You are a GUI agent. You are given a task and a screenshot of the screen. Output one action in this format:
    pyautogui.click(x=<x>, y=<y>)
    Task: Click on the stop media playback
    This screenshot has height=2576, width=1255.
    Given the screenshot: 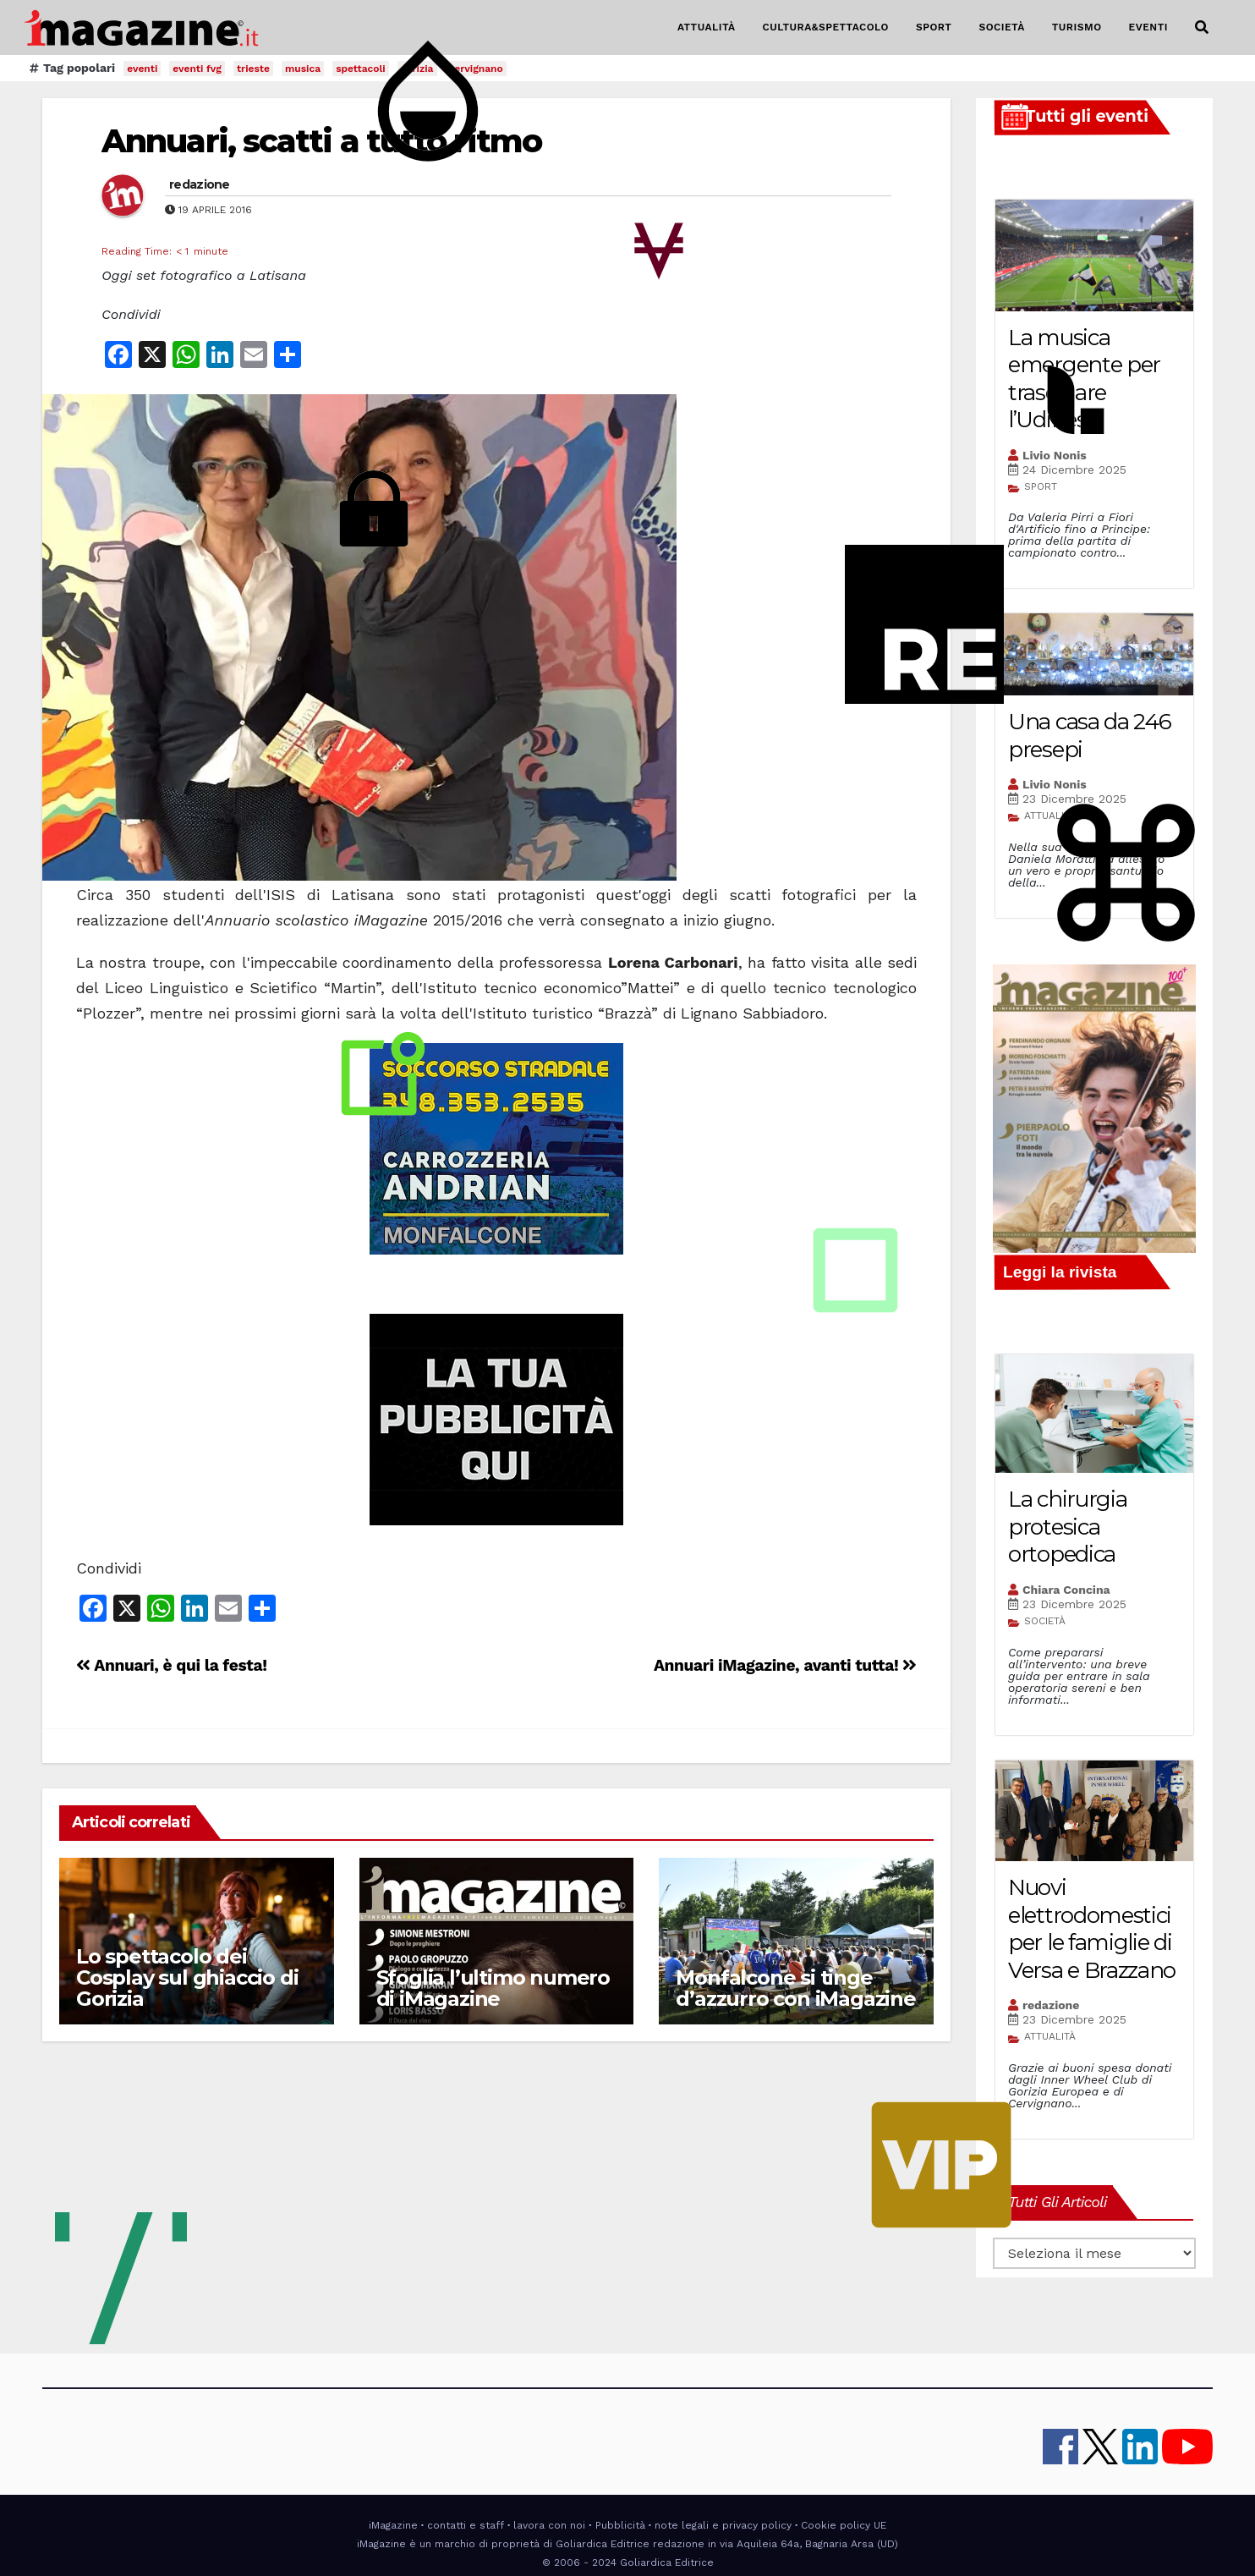 What is the action you would take?
    pyautogui.click(x=855, y=1270)
    